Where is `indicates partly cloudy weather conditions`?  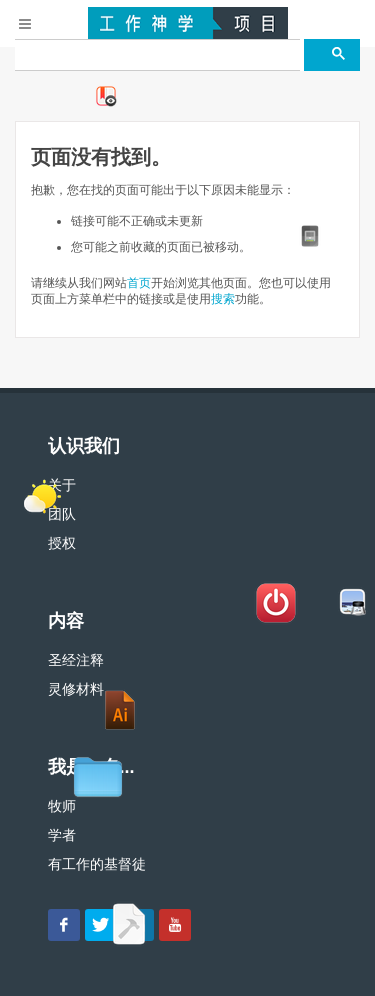
indicates partly cloudy weather conditions is located at coordinates (42, 496).